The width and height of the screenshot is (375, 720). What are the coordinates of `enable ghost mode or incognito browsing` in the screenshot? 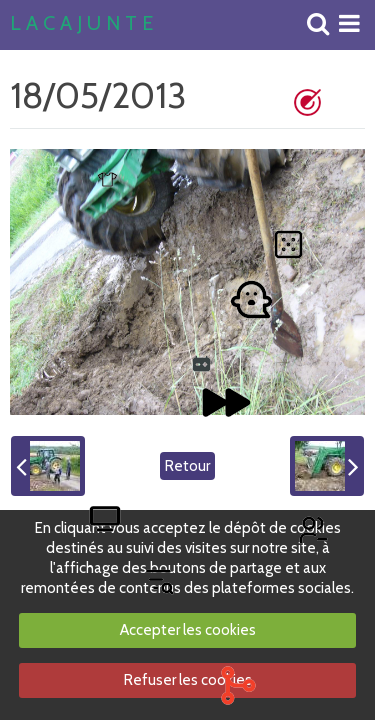 It's located at (251, 299).